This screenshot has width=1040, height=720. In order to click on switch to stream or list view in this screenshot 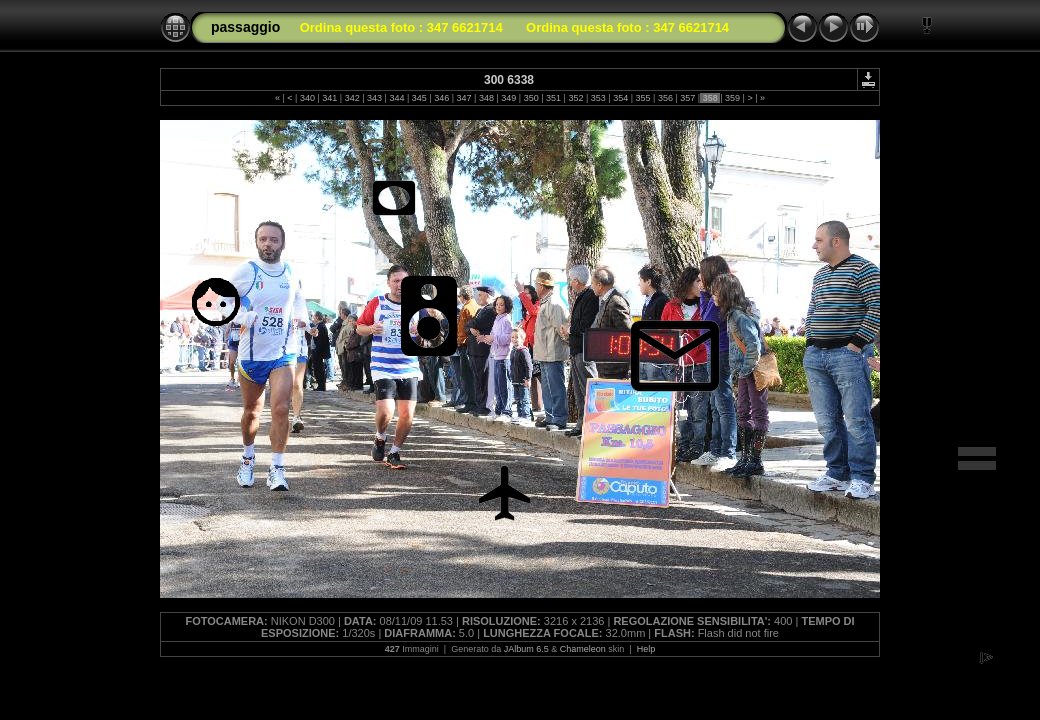, I will do `click(975, 458)`.